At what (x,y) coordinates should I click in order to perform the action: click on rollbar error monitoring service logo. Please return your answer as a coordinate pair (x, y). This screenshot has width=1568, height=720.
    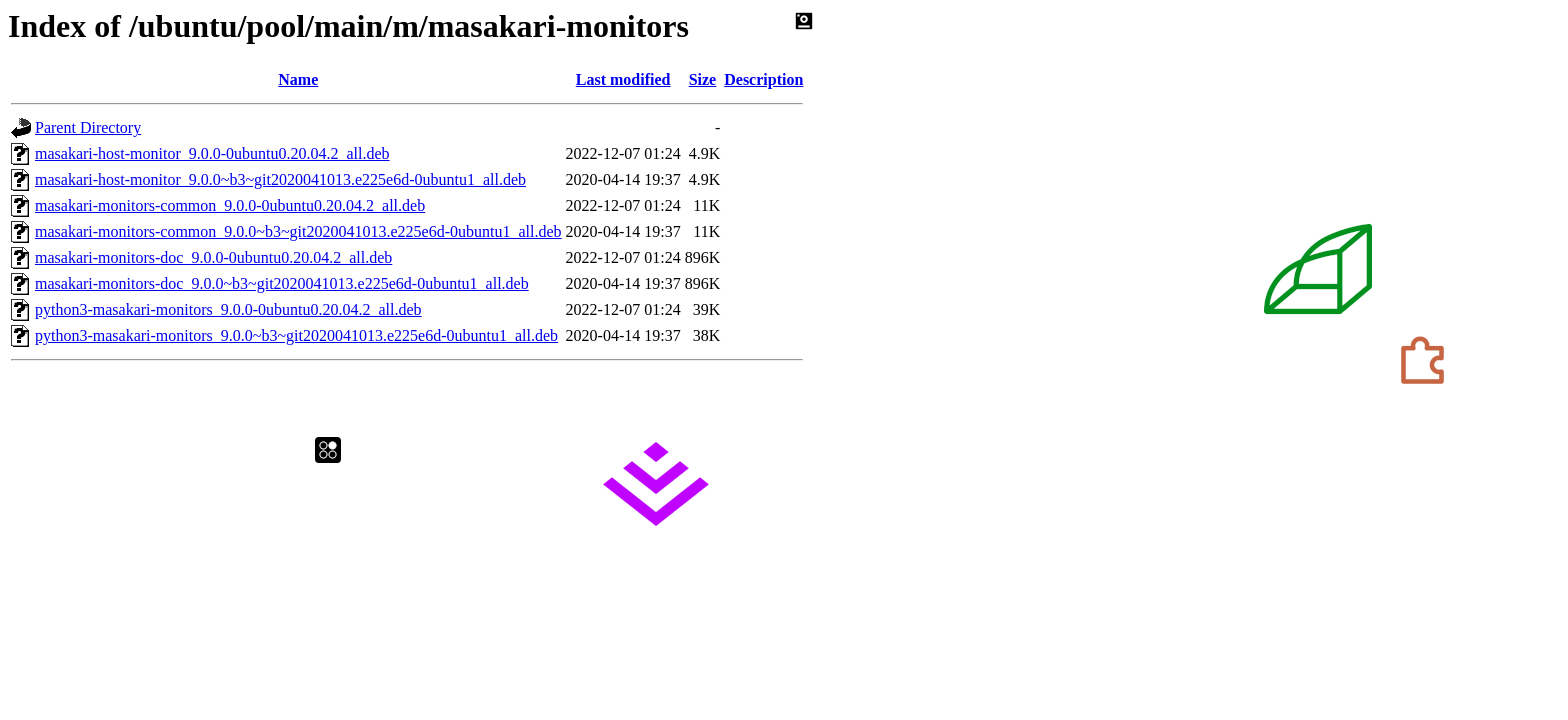
    Looking at the image, I should click on (1318, 269).